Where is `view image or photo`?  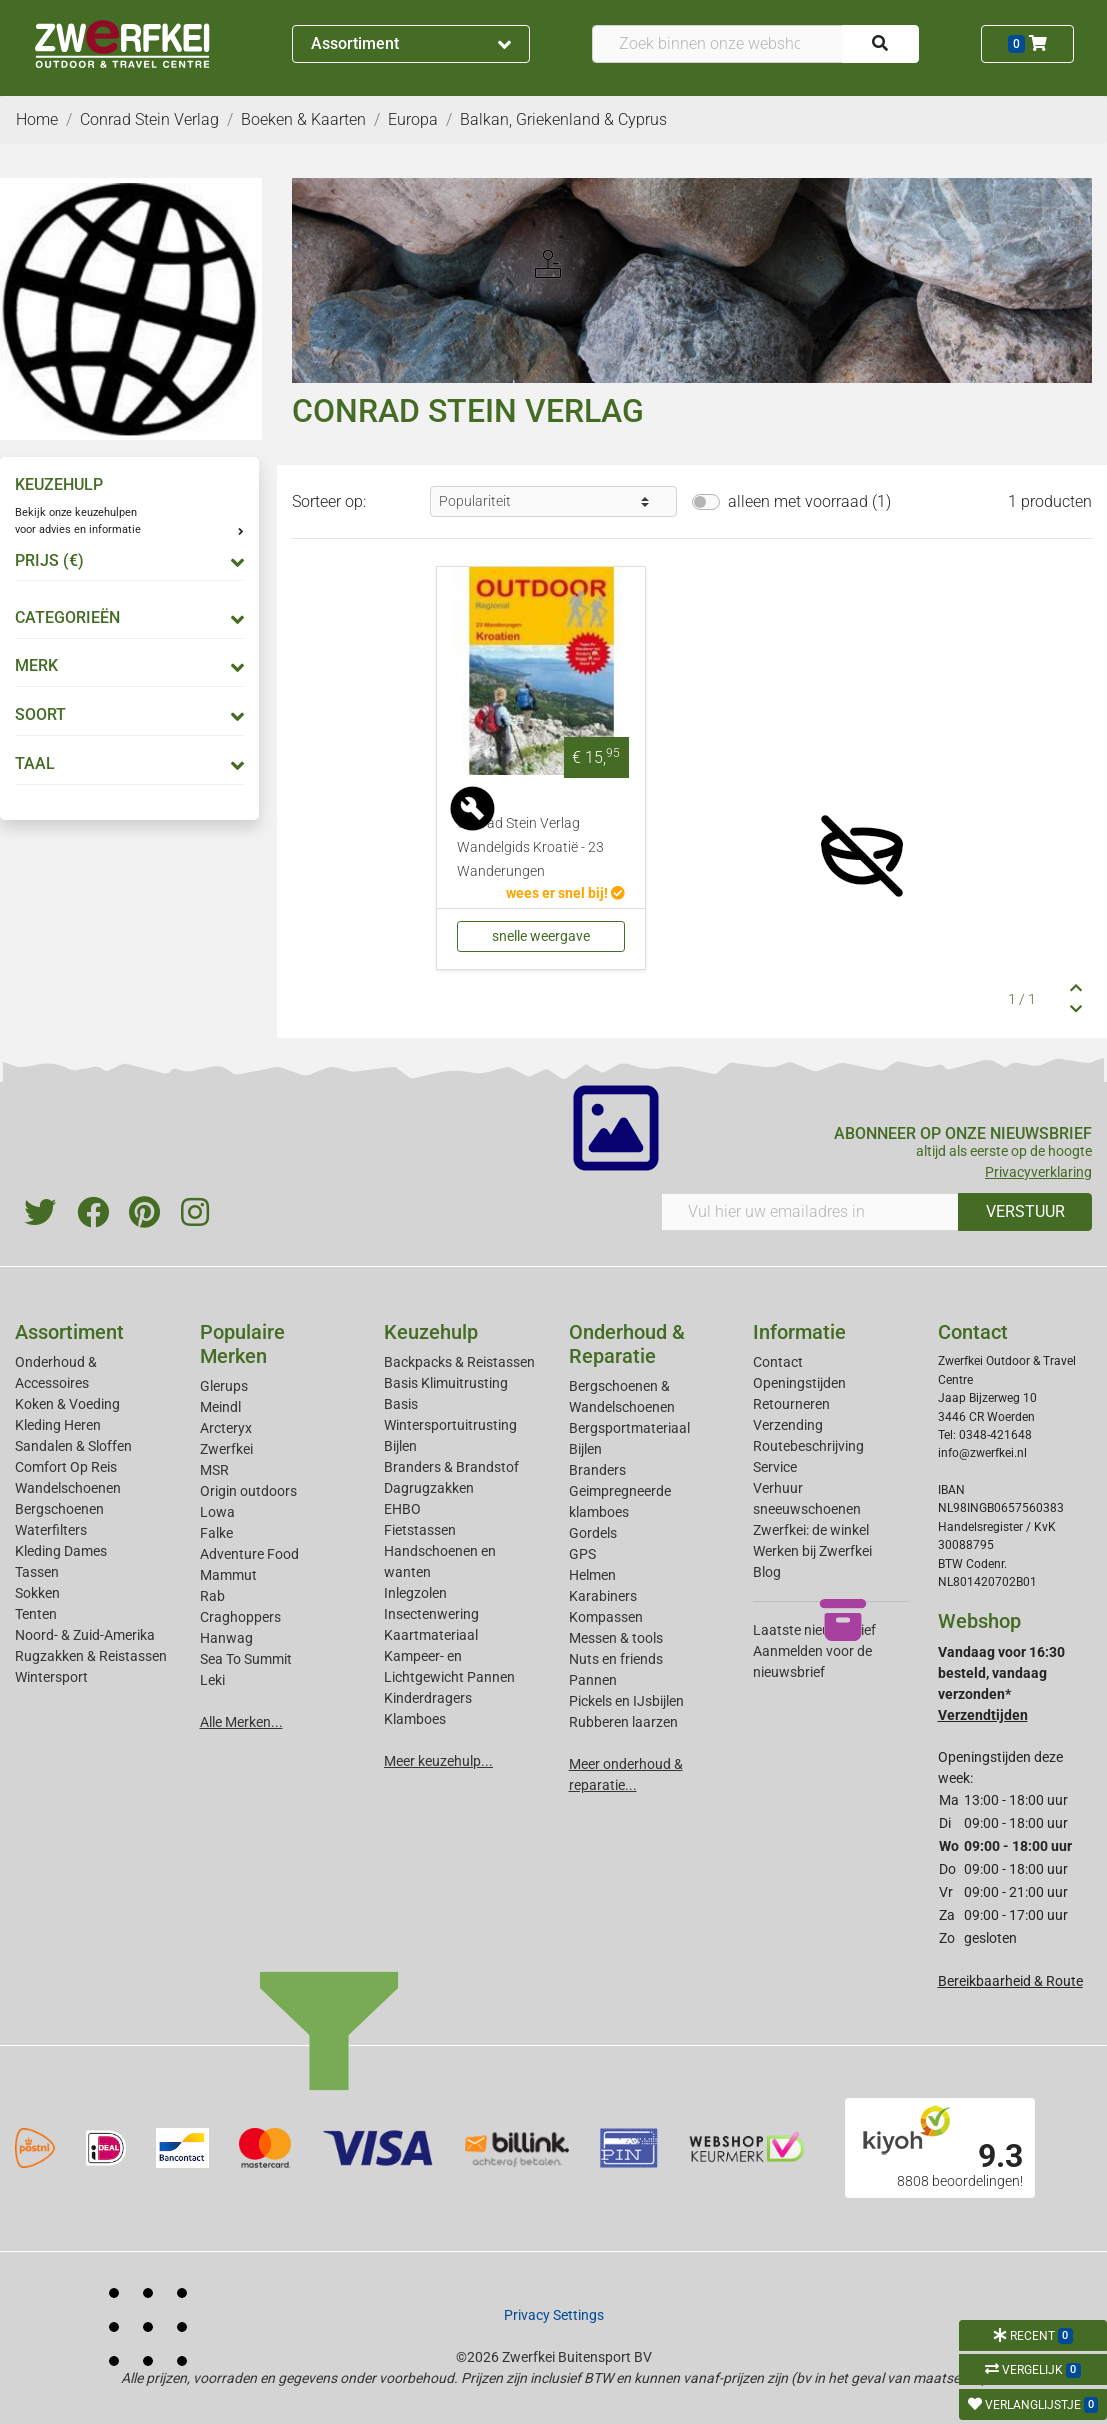 view image or photo is located at coordinates (616, 1128).